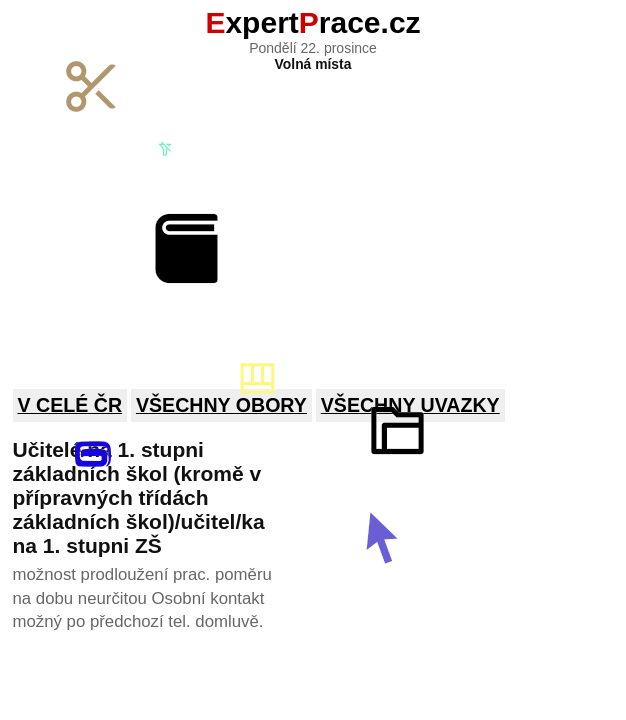 This screenshot has height=720, width=626. What do you see at coordinates (257, 378) in the screenshot?
I see `view data in table format` at bounding box center [257, 378].